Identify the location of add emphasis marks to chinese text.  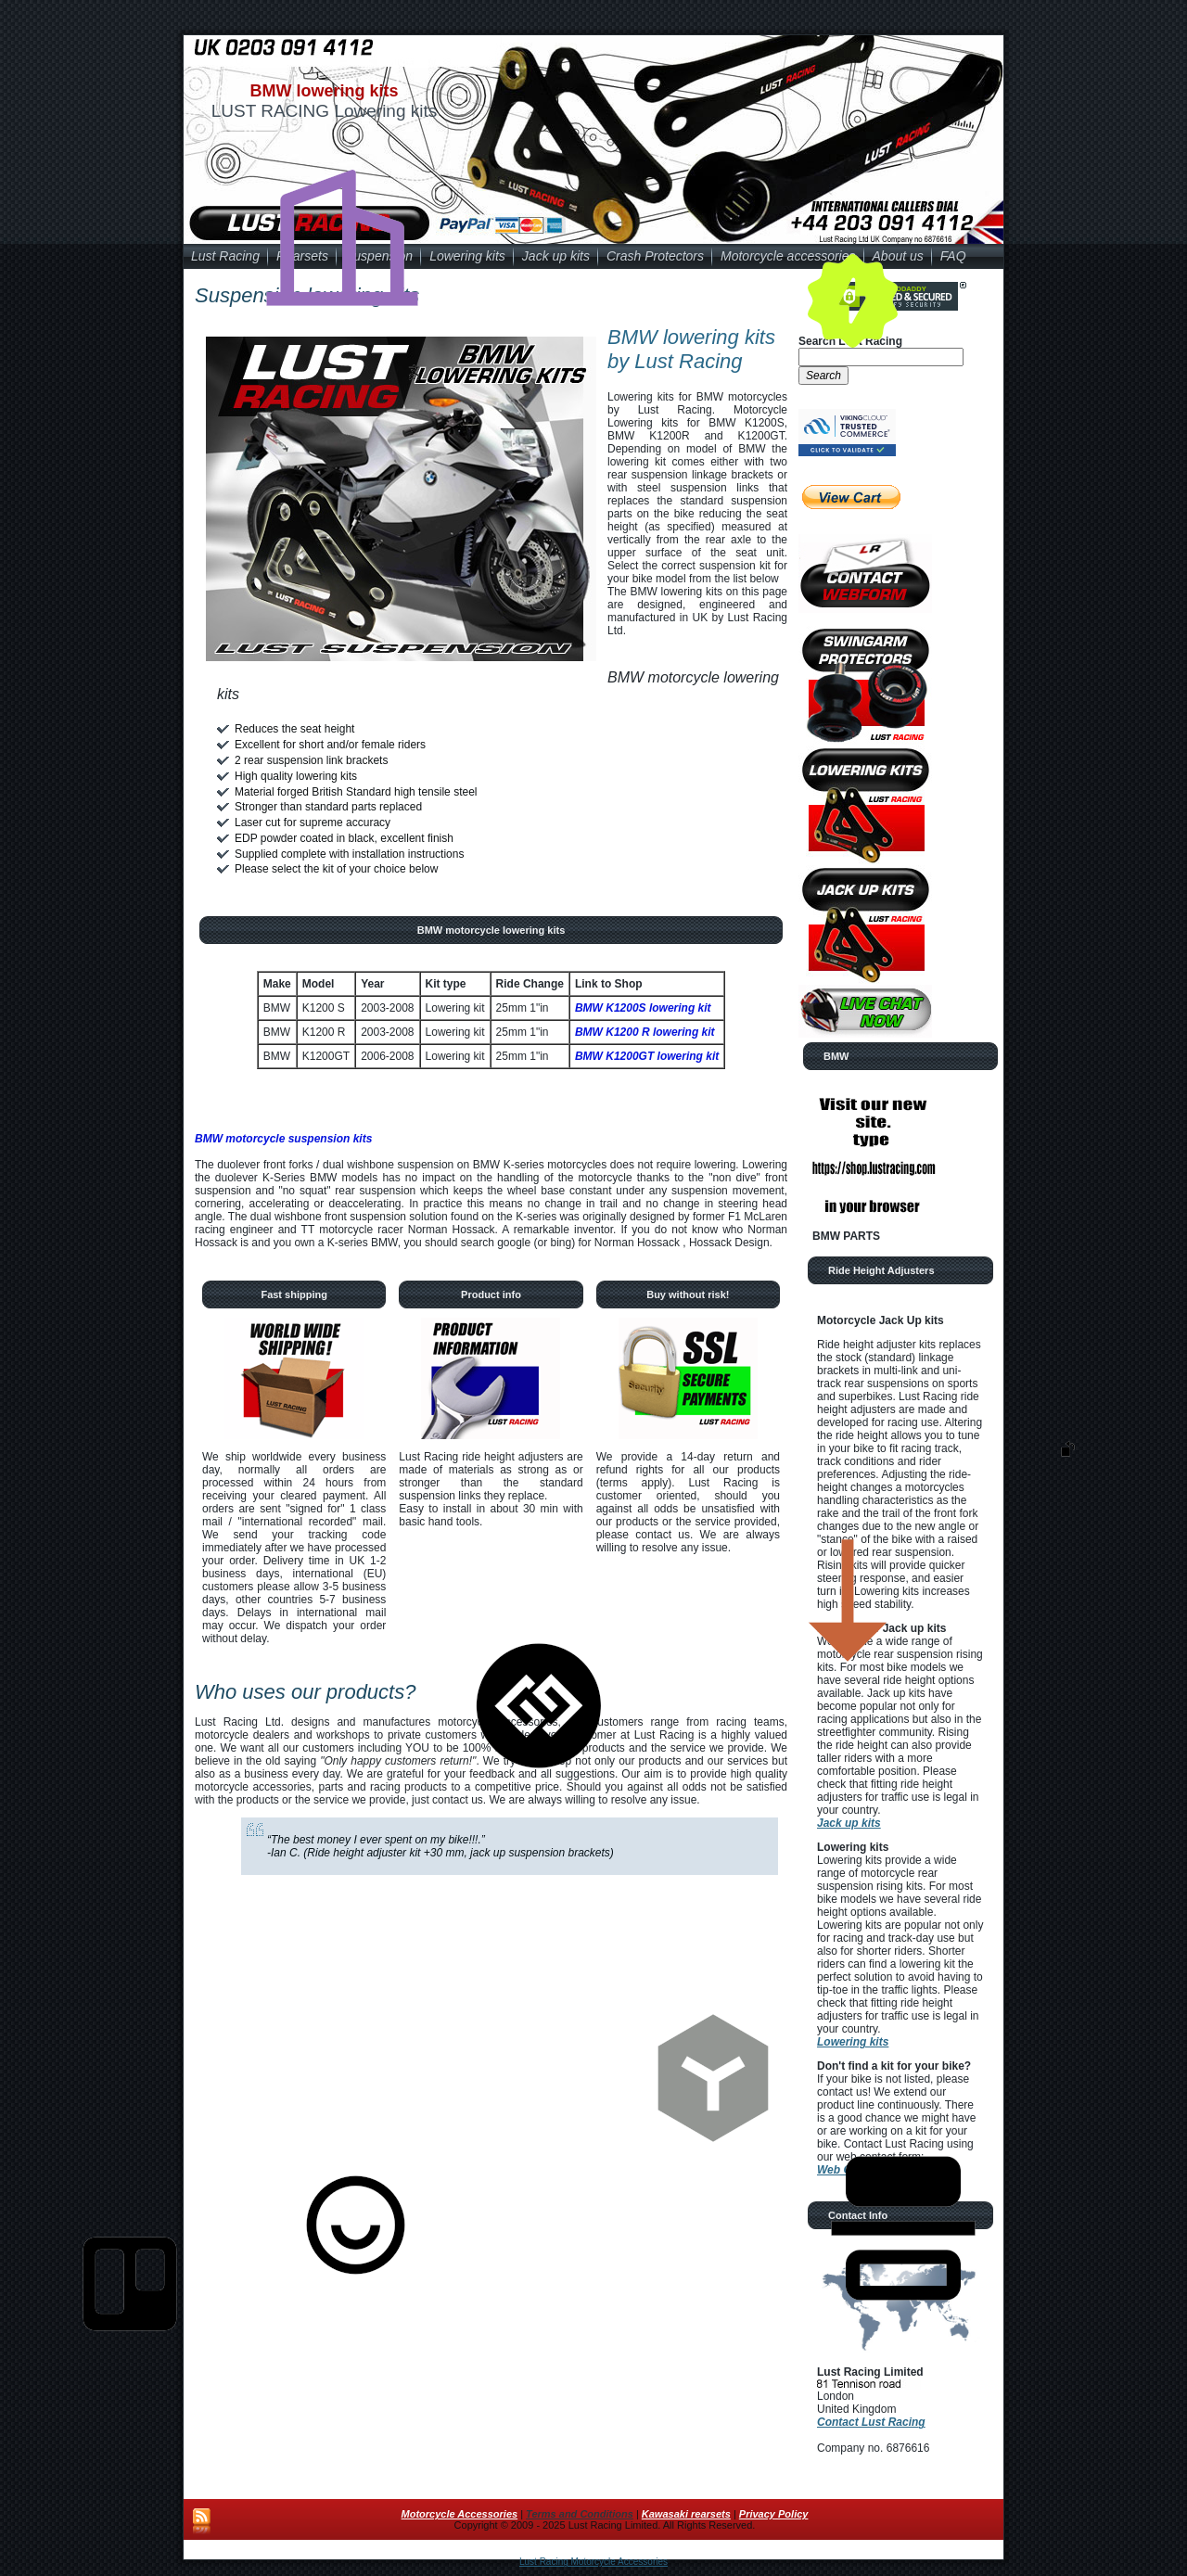
(414, 372).